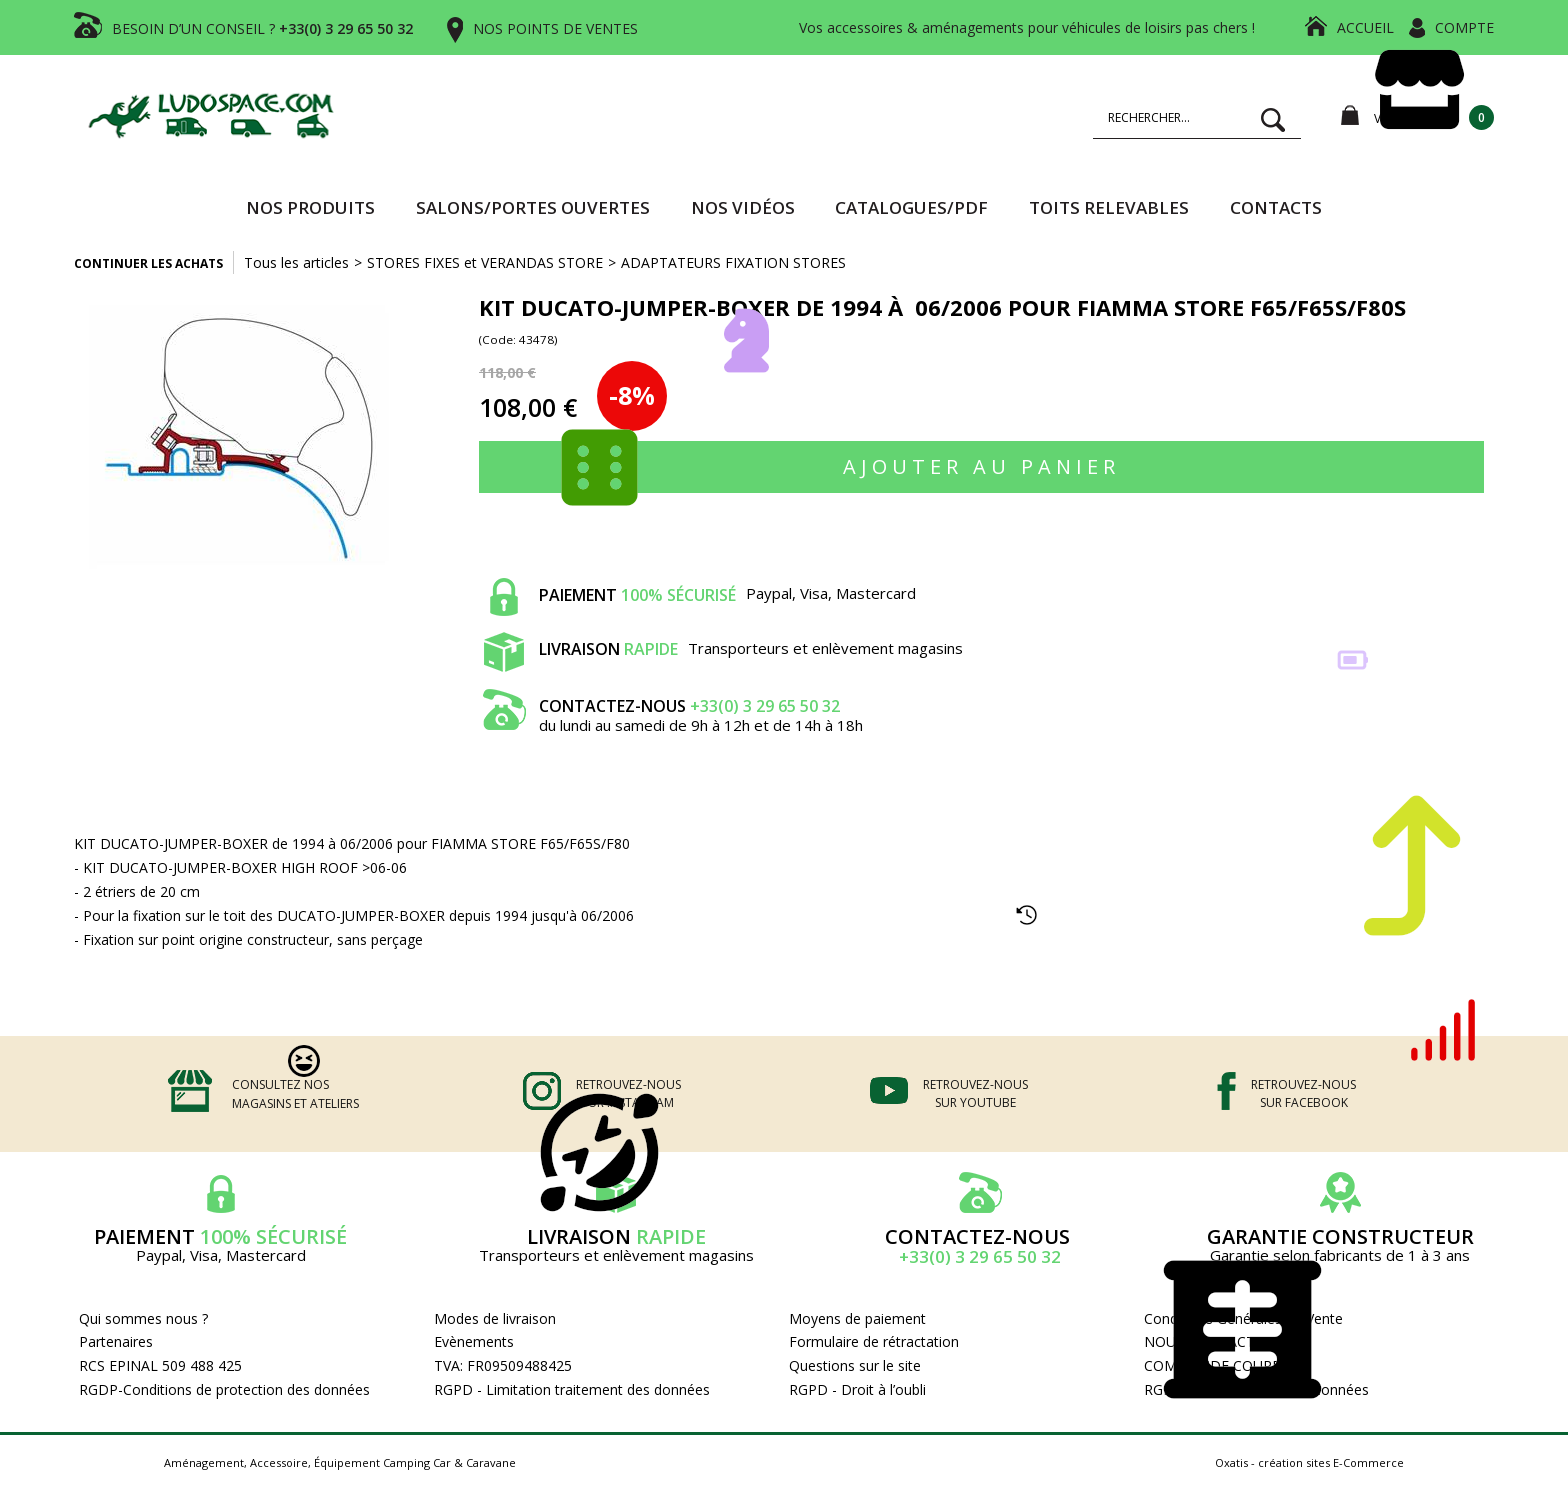 This screenshot has height=1489, width=1568. I want to click on view history or recent activity, so click(1027, 915).